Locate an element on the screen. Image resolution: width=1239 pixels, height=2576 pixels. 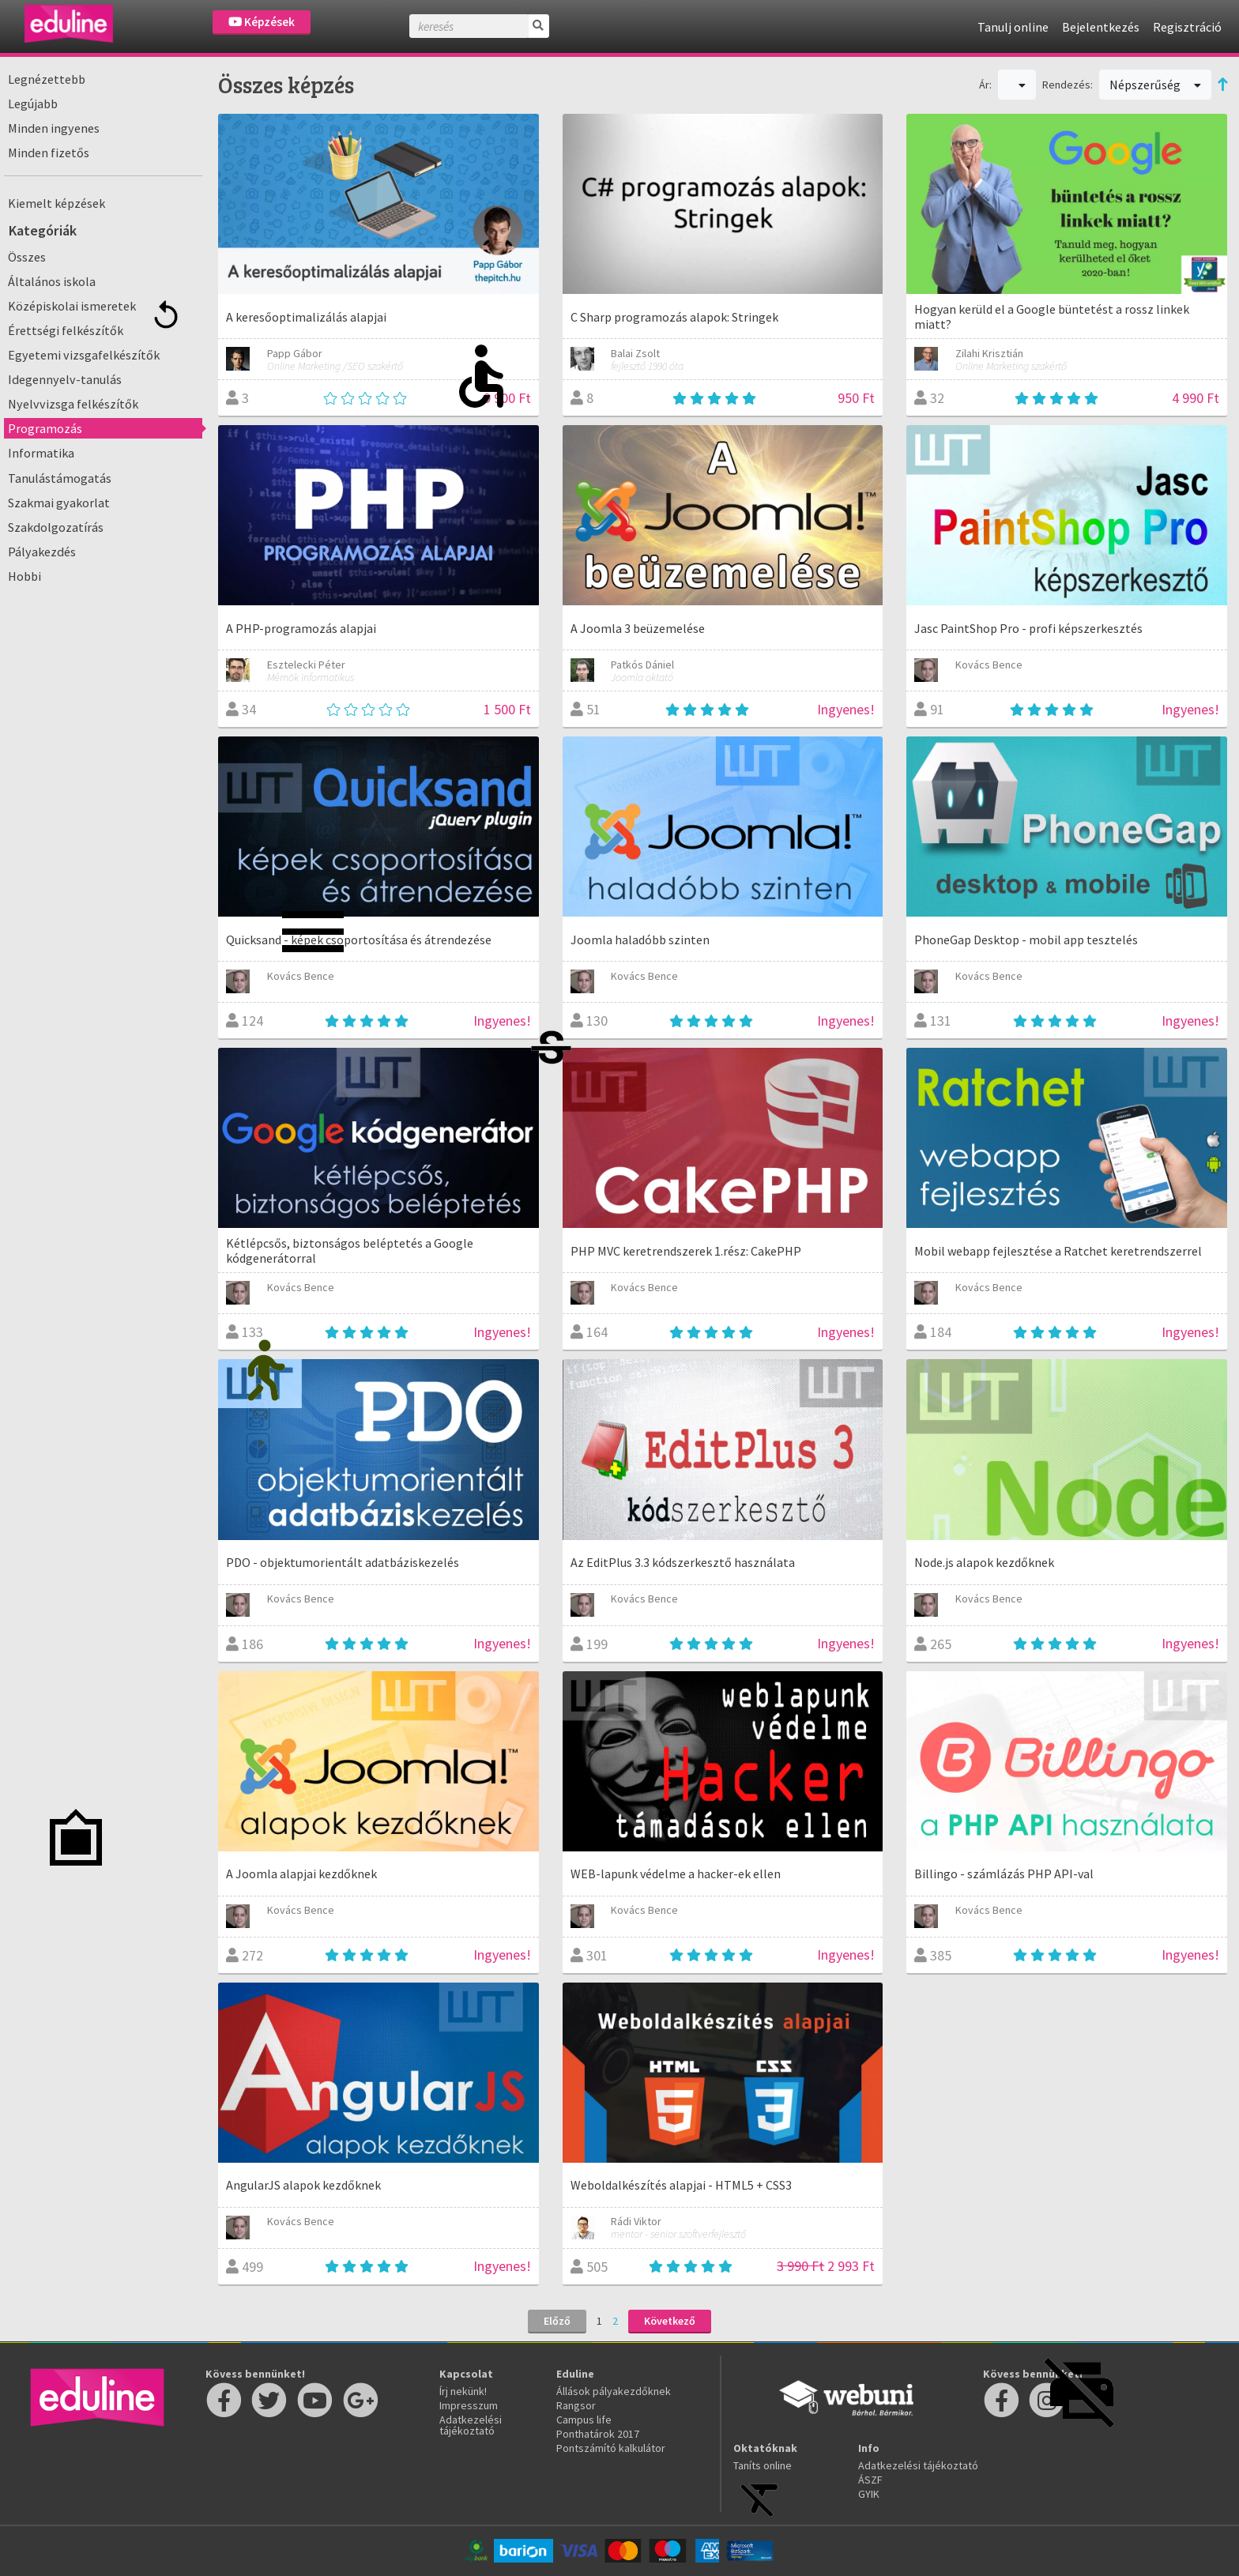
printing is unavailable or disabled is located at coordinates (1082, 2390).